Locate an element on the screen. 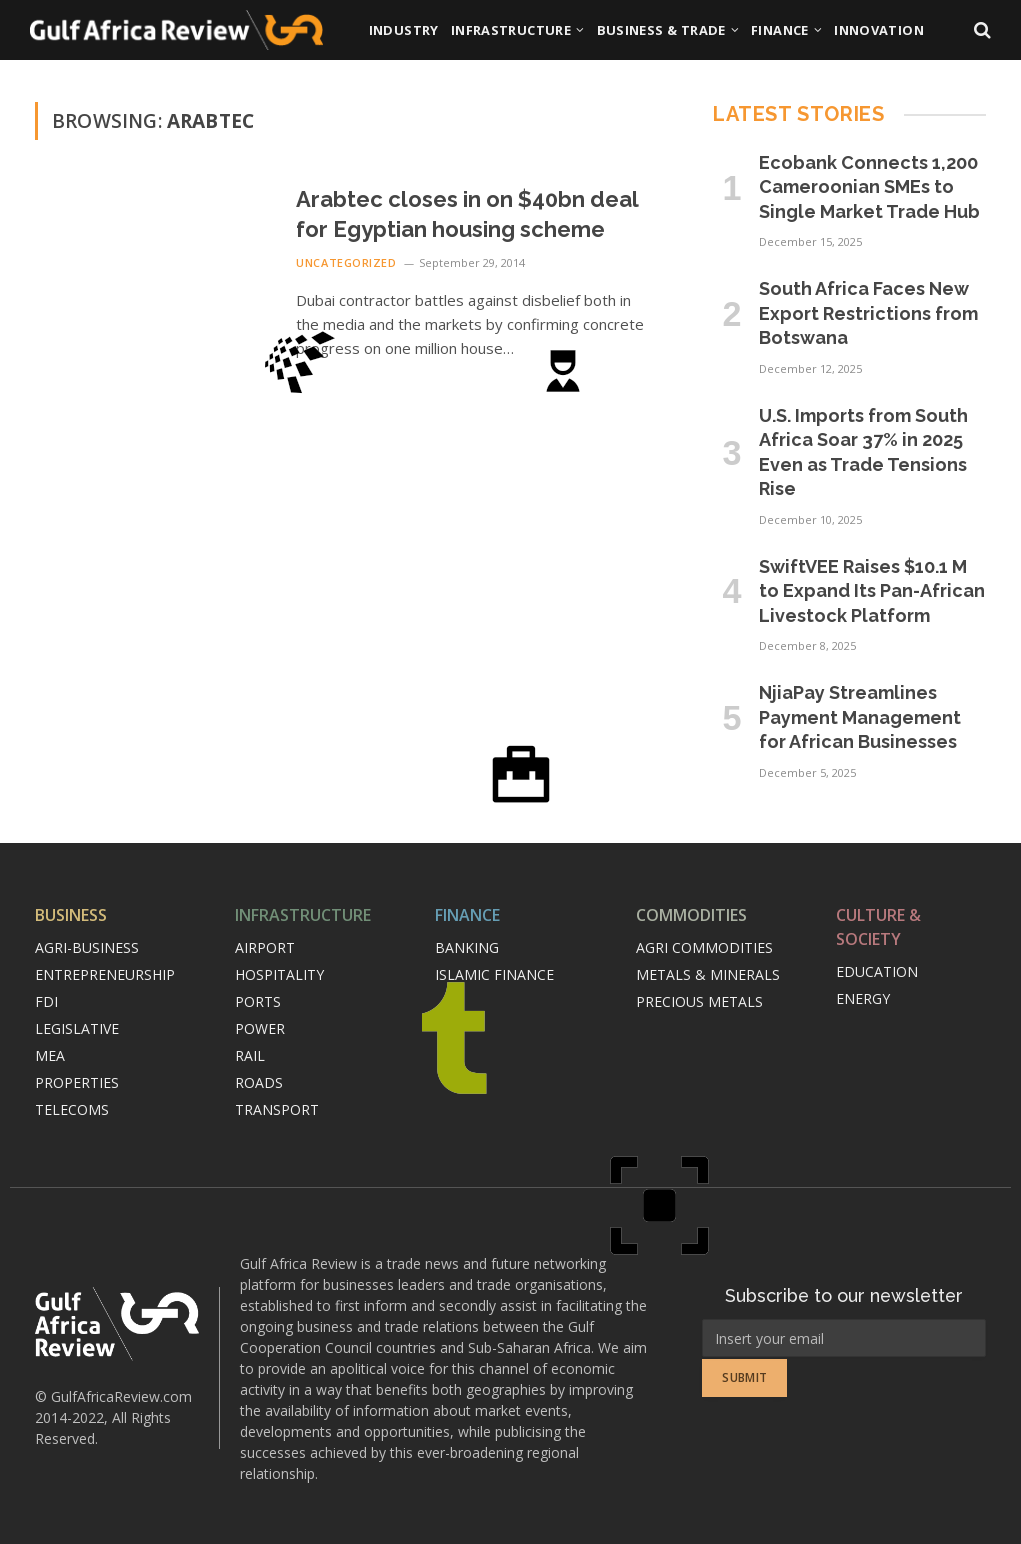  access work or business documents is located at coordinates (521, 777).